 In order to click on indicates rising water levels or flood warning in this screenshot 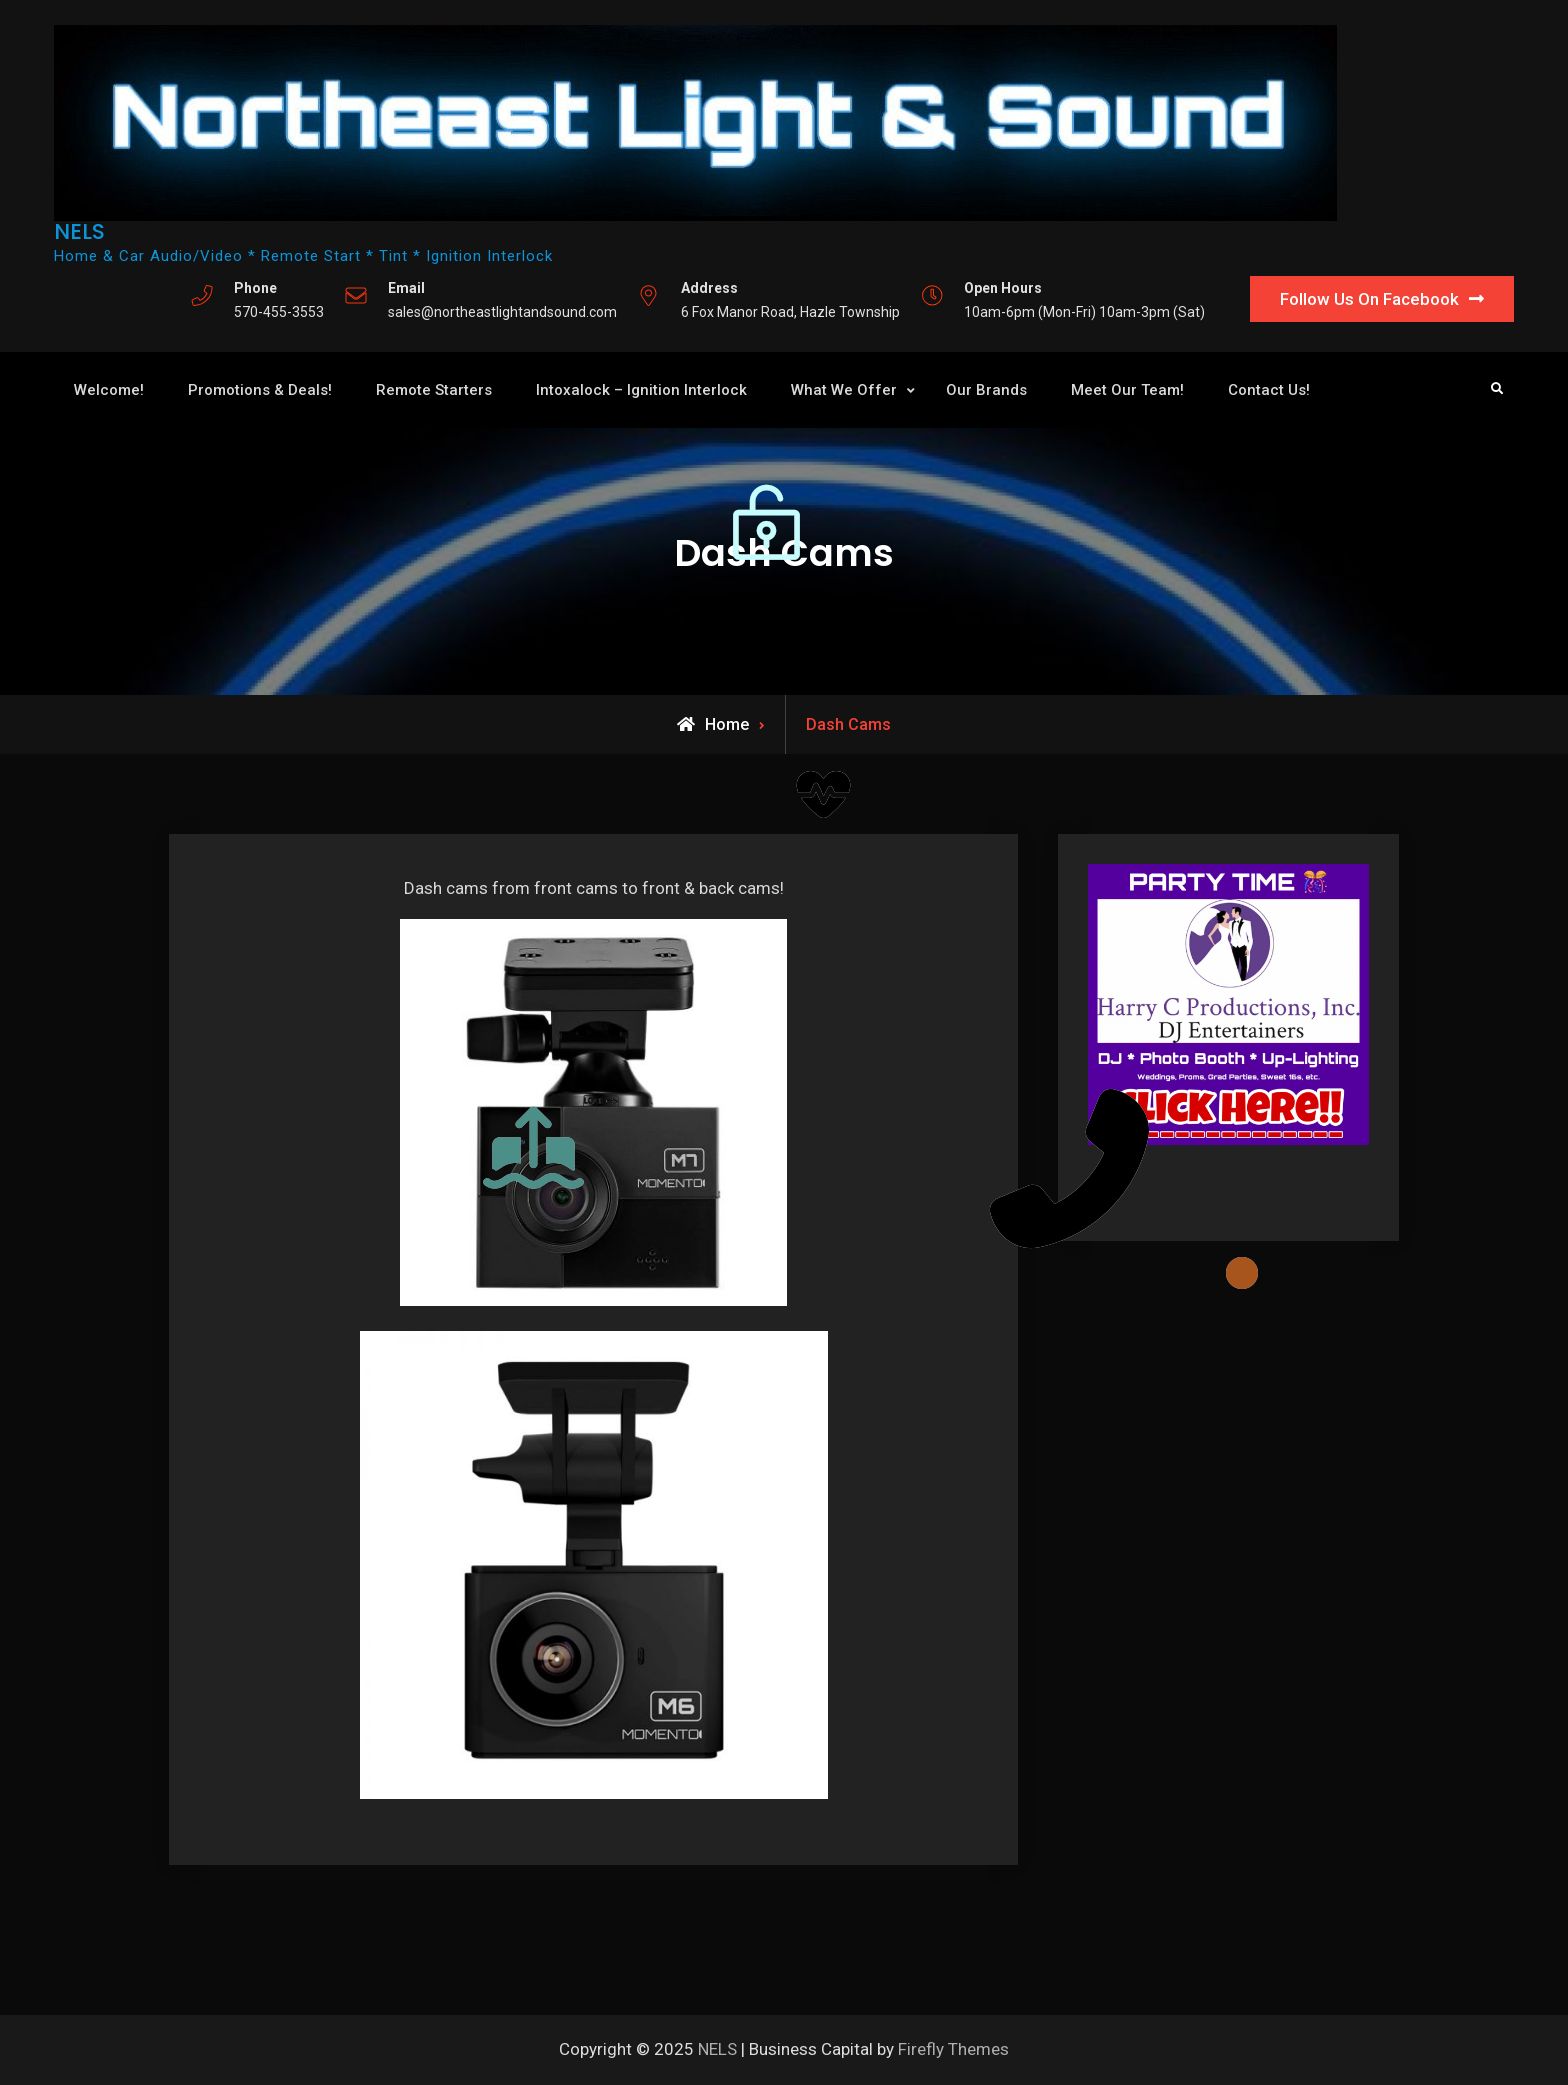, I will do `click(533, 1147)`.